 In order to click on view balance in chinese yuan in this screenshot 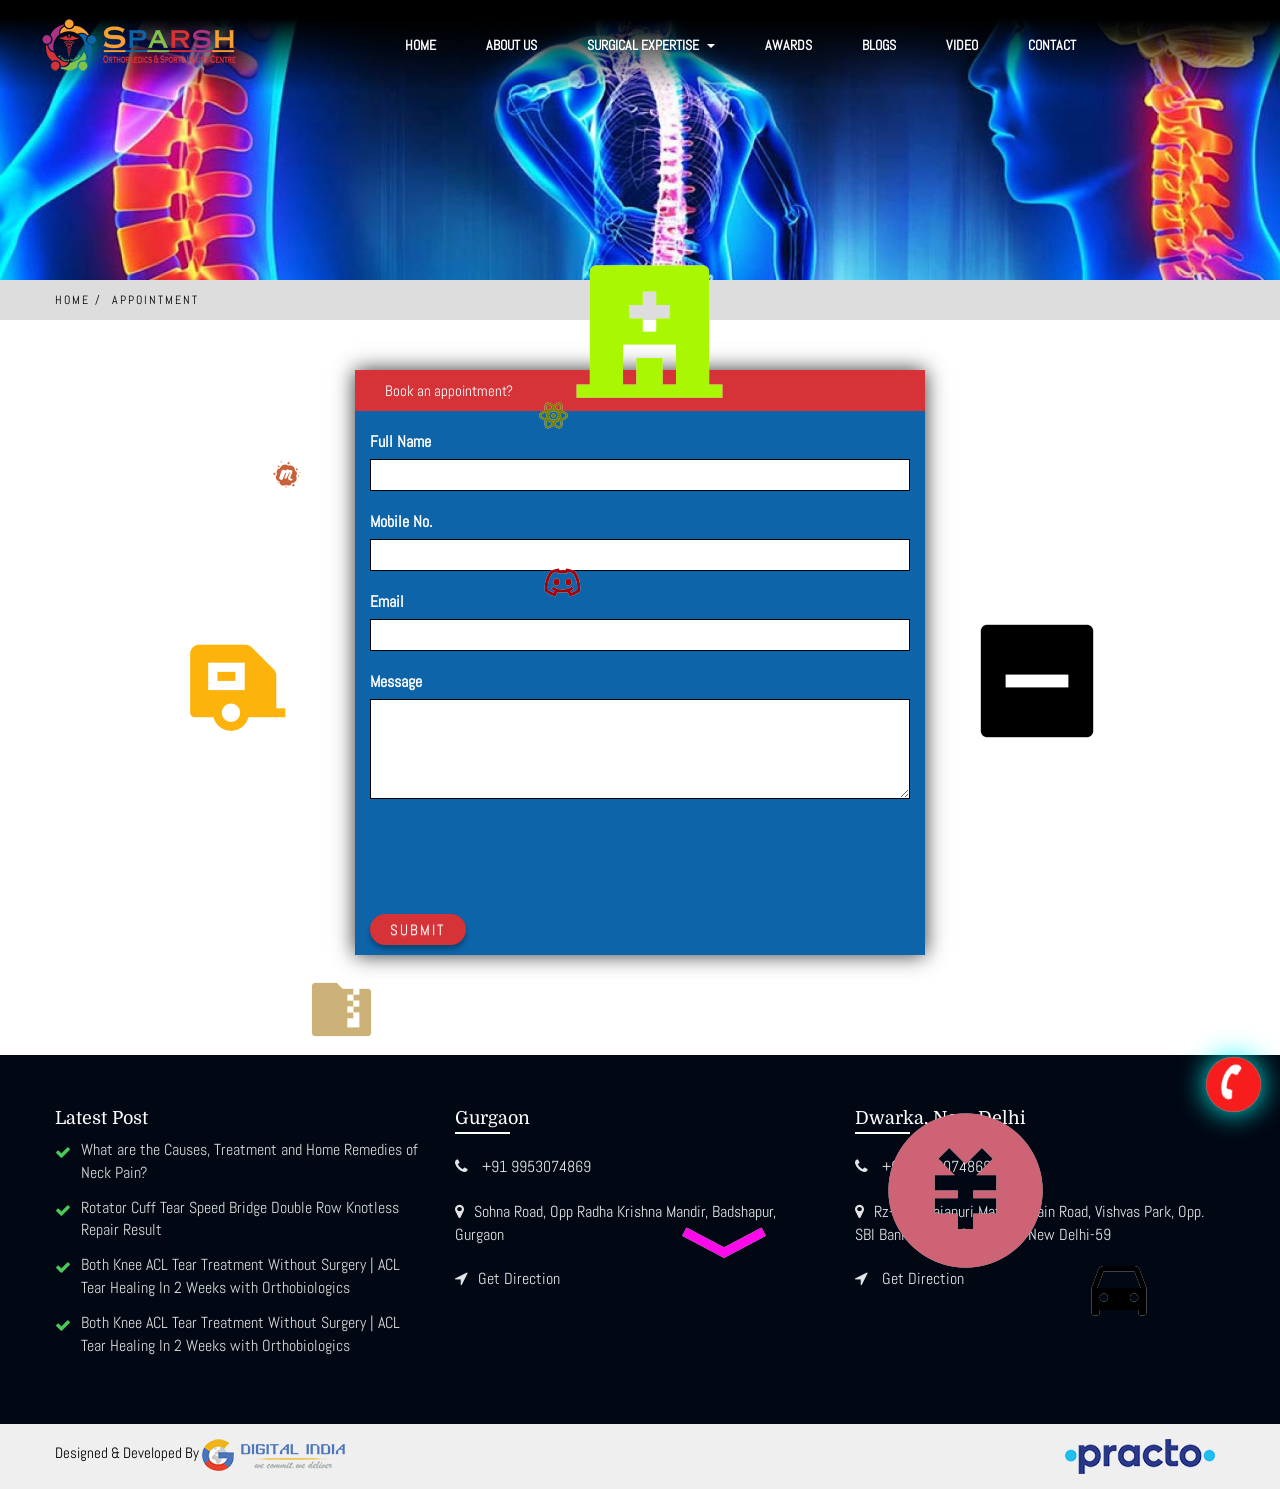, I will do `click(965, 1190)`.